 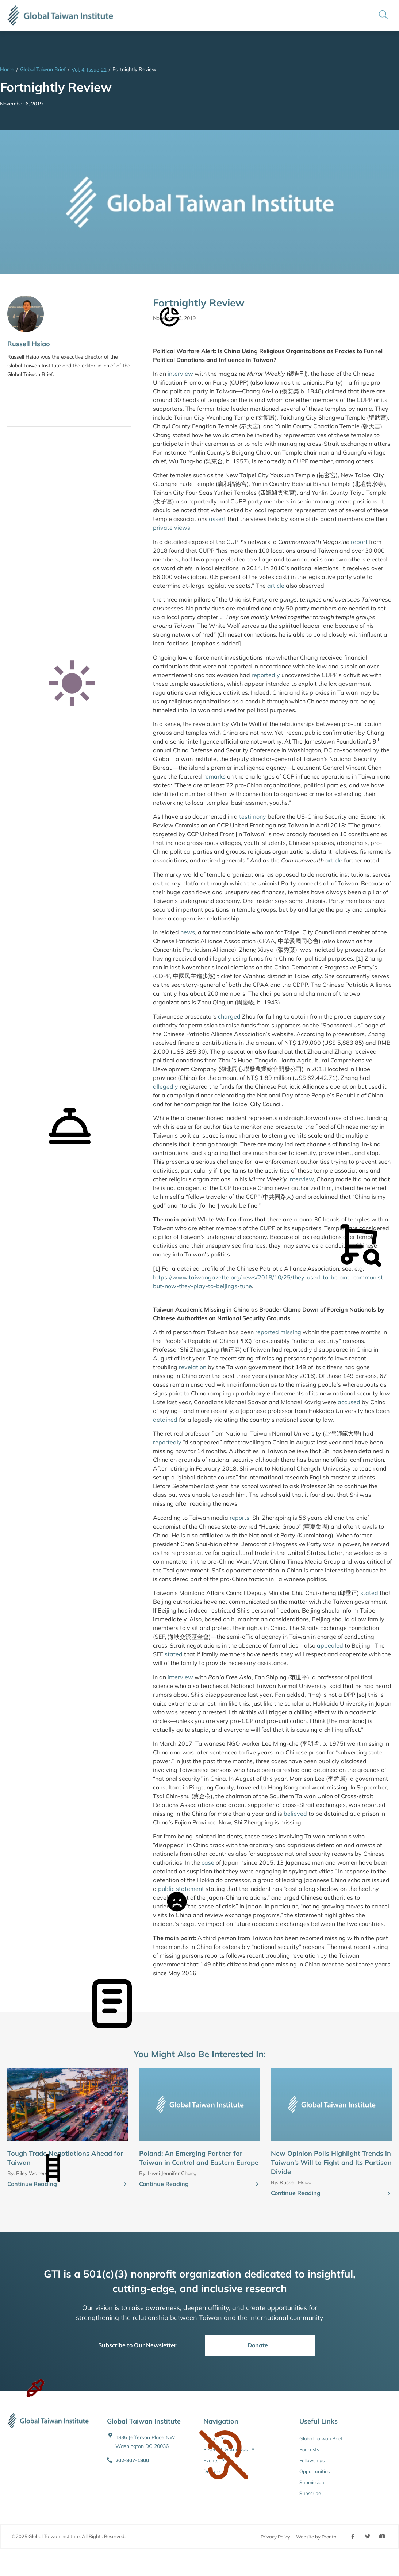 What do you see at coordinates (72, 683) in the screenshot?
I see `toggle light mode or bright display` at bounding box center [72, 683].